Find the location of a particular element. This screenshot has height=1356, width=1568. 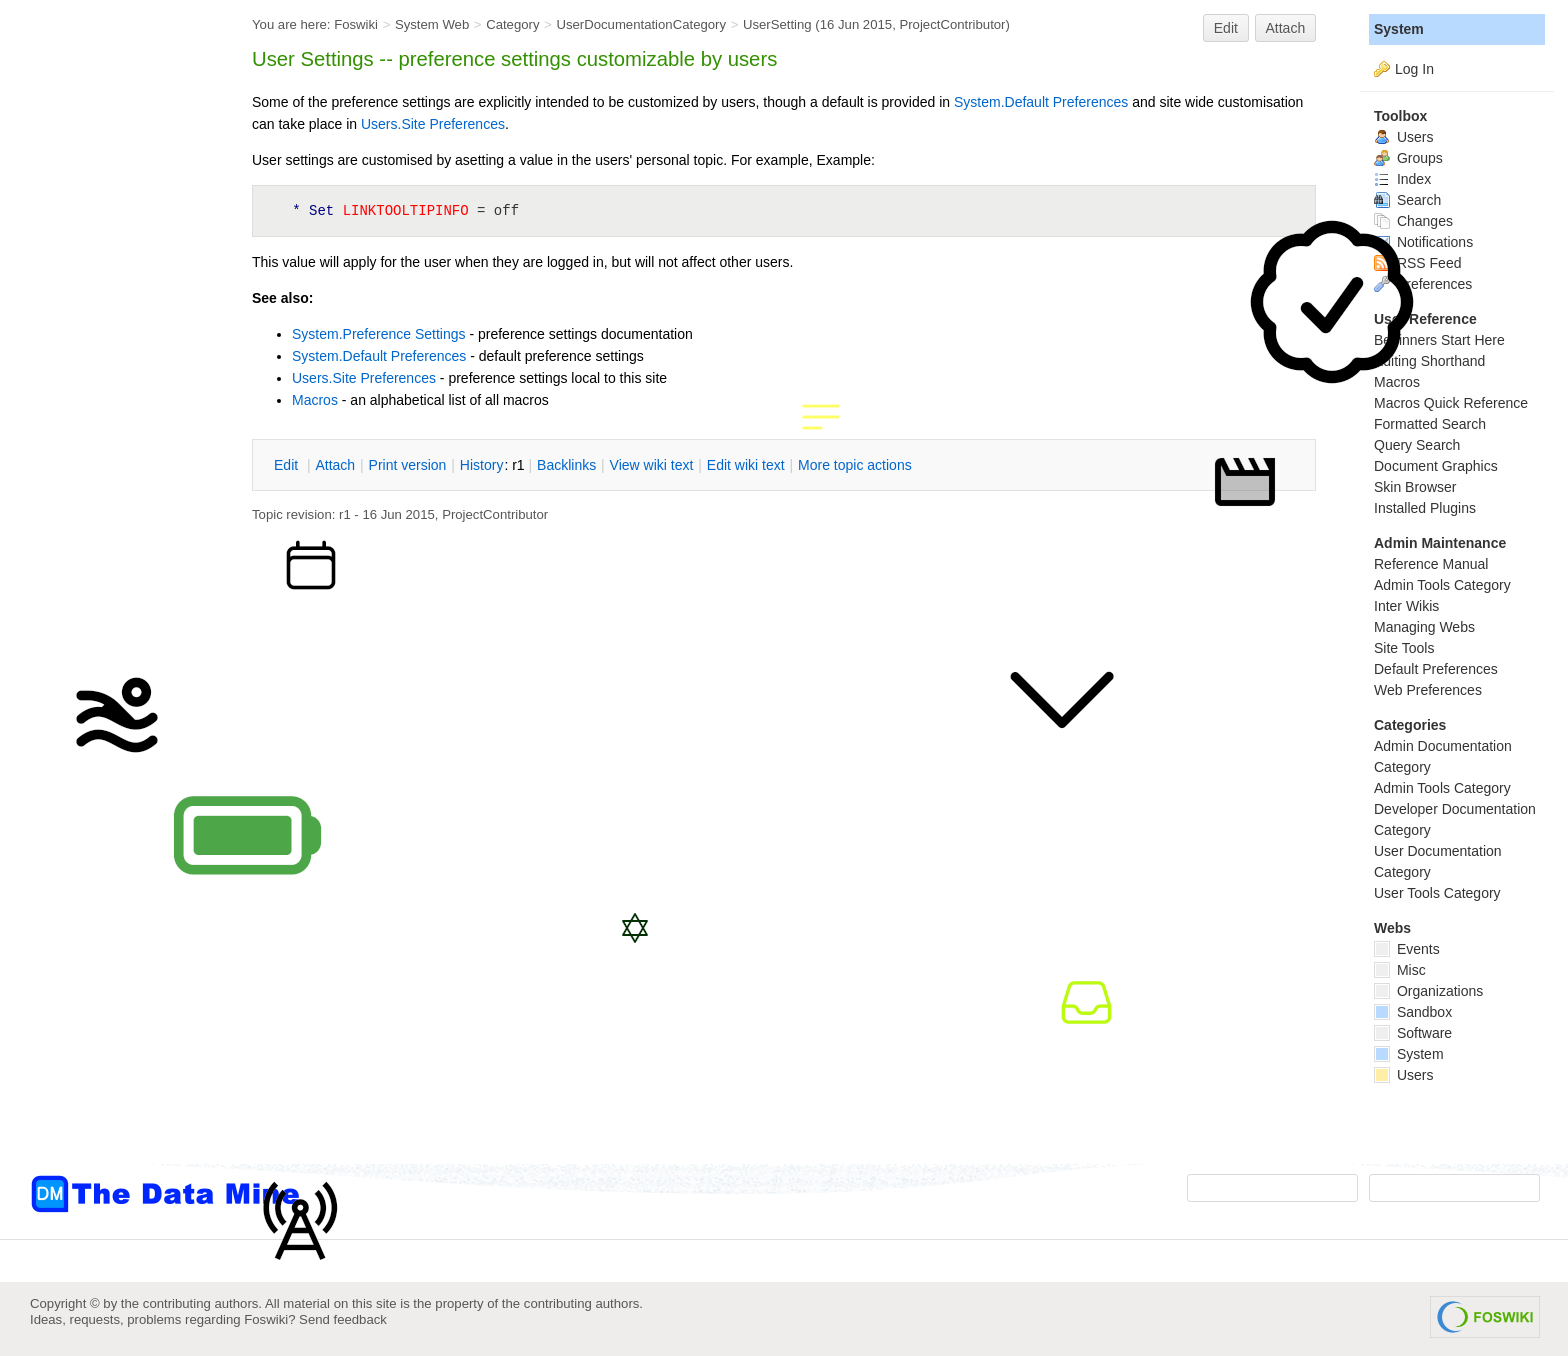

view your inbox messages is located at coordinates (1086, 1002).